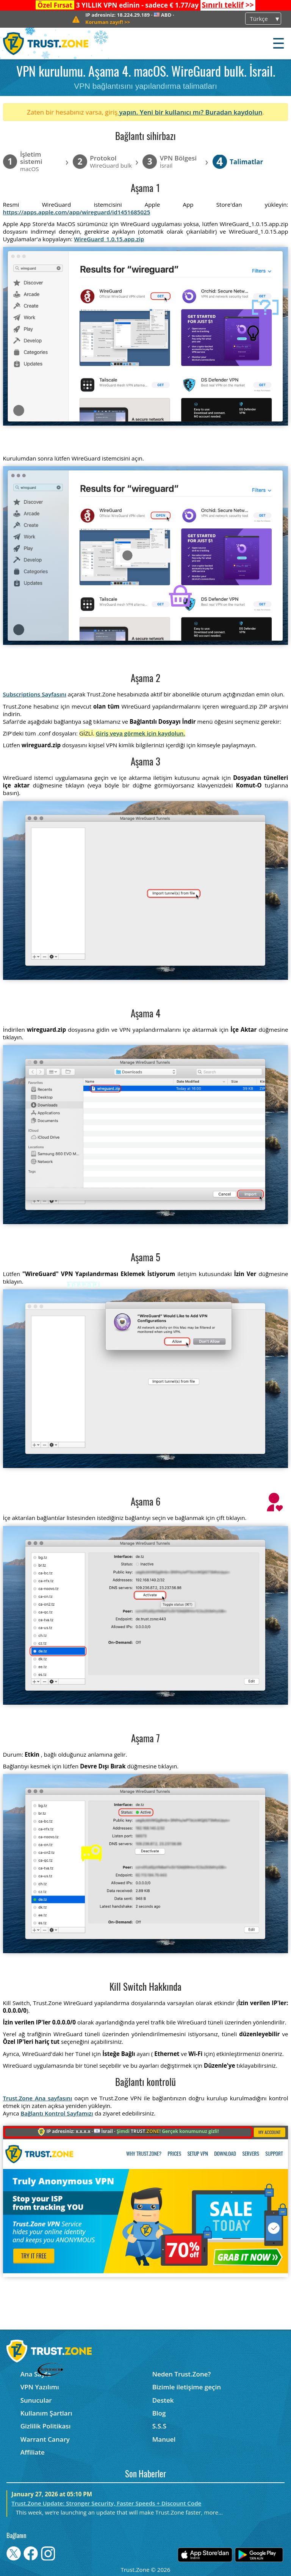 This screenshot has width=291, height=2576. I want to click on start a presentation, so click(91, 1853).